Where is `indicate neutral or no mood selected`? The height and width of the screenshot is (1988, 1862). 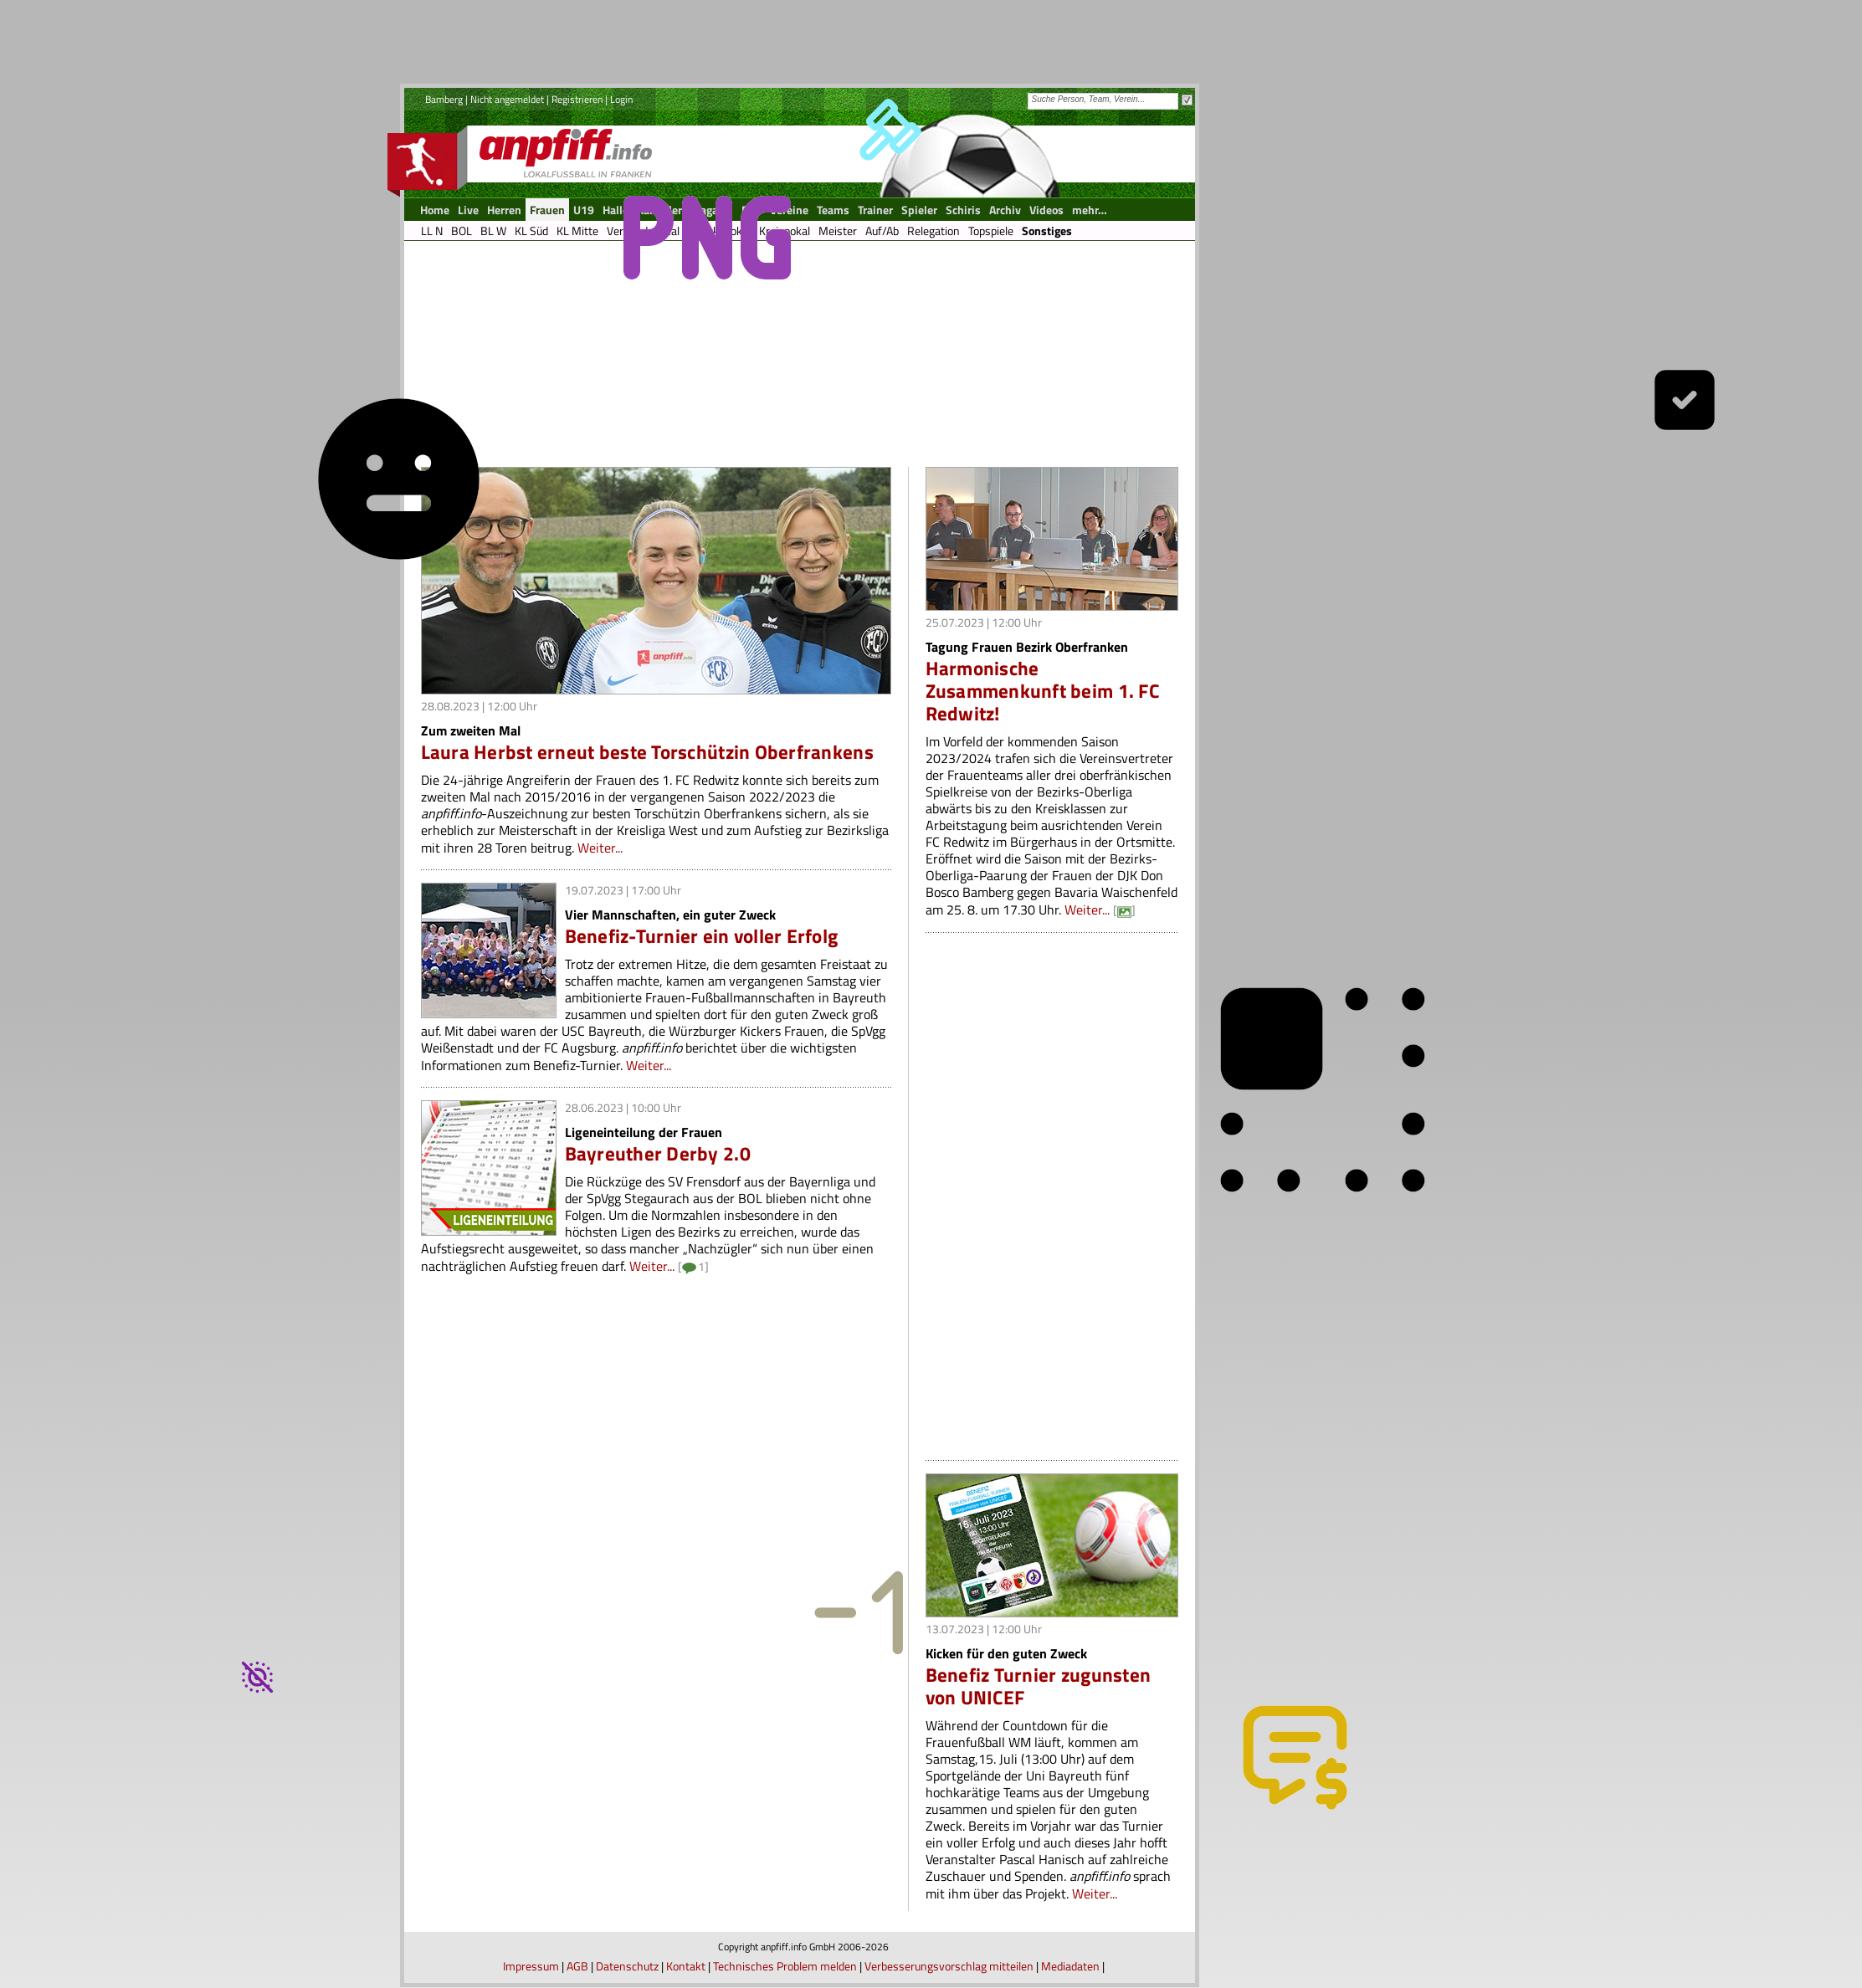 indicate neutral or no mood selected is located at coordinates (398, 479).